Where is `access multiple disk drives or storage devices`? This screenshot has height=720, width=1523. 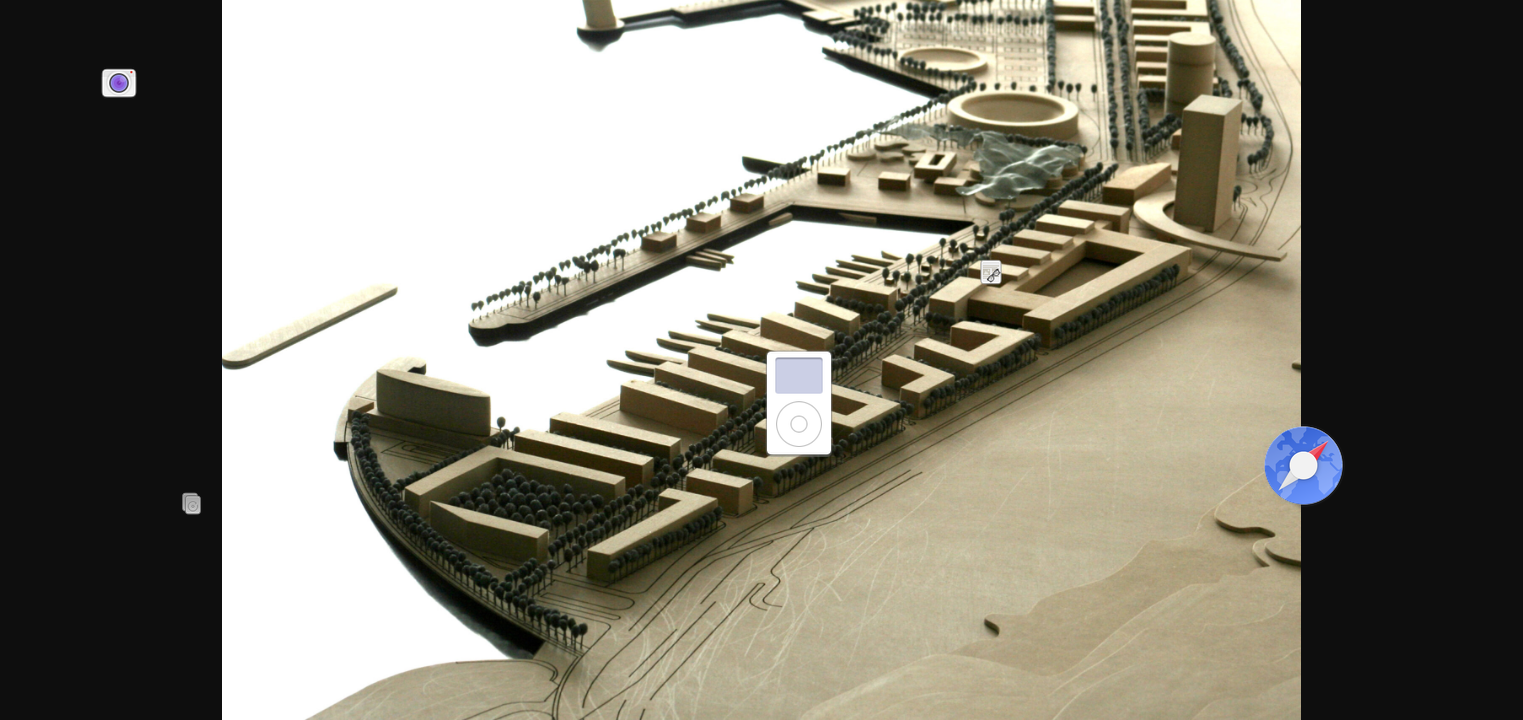
access multiple disk drives or storage devices is located at coordinates (191, 503).